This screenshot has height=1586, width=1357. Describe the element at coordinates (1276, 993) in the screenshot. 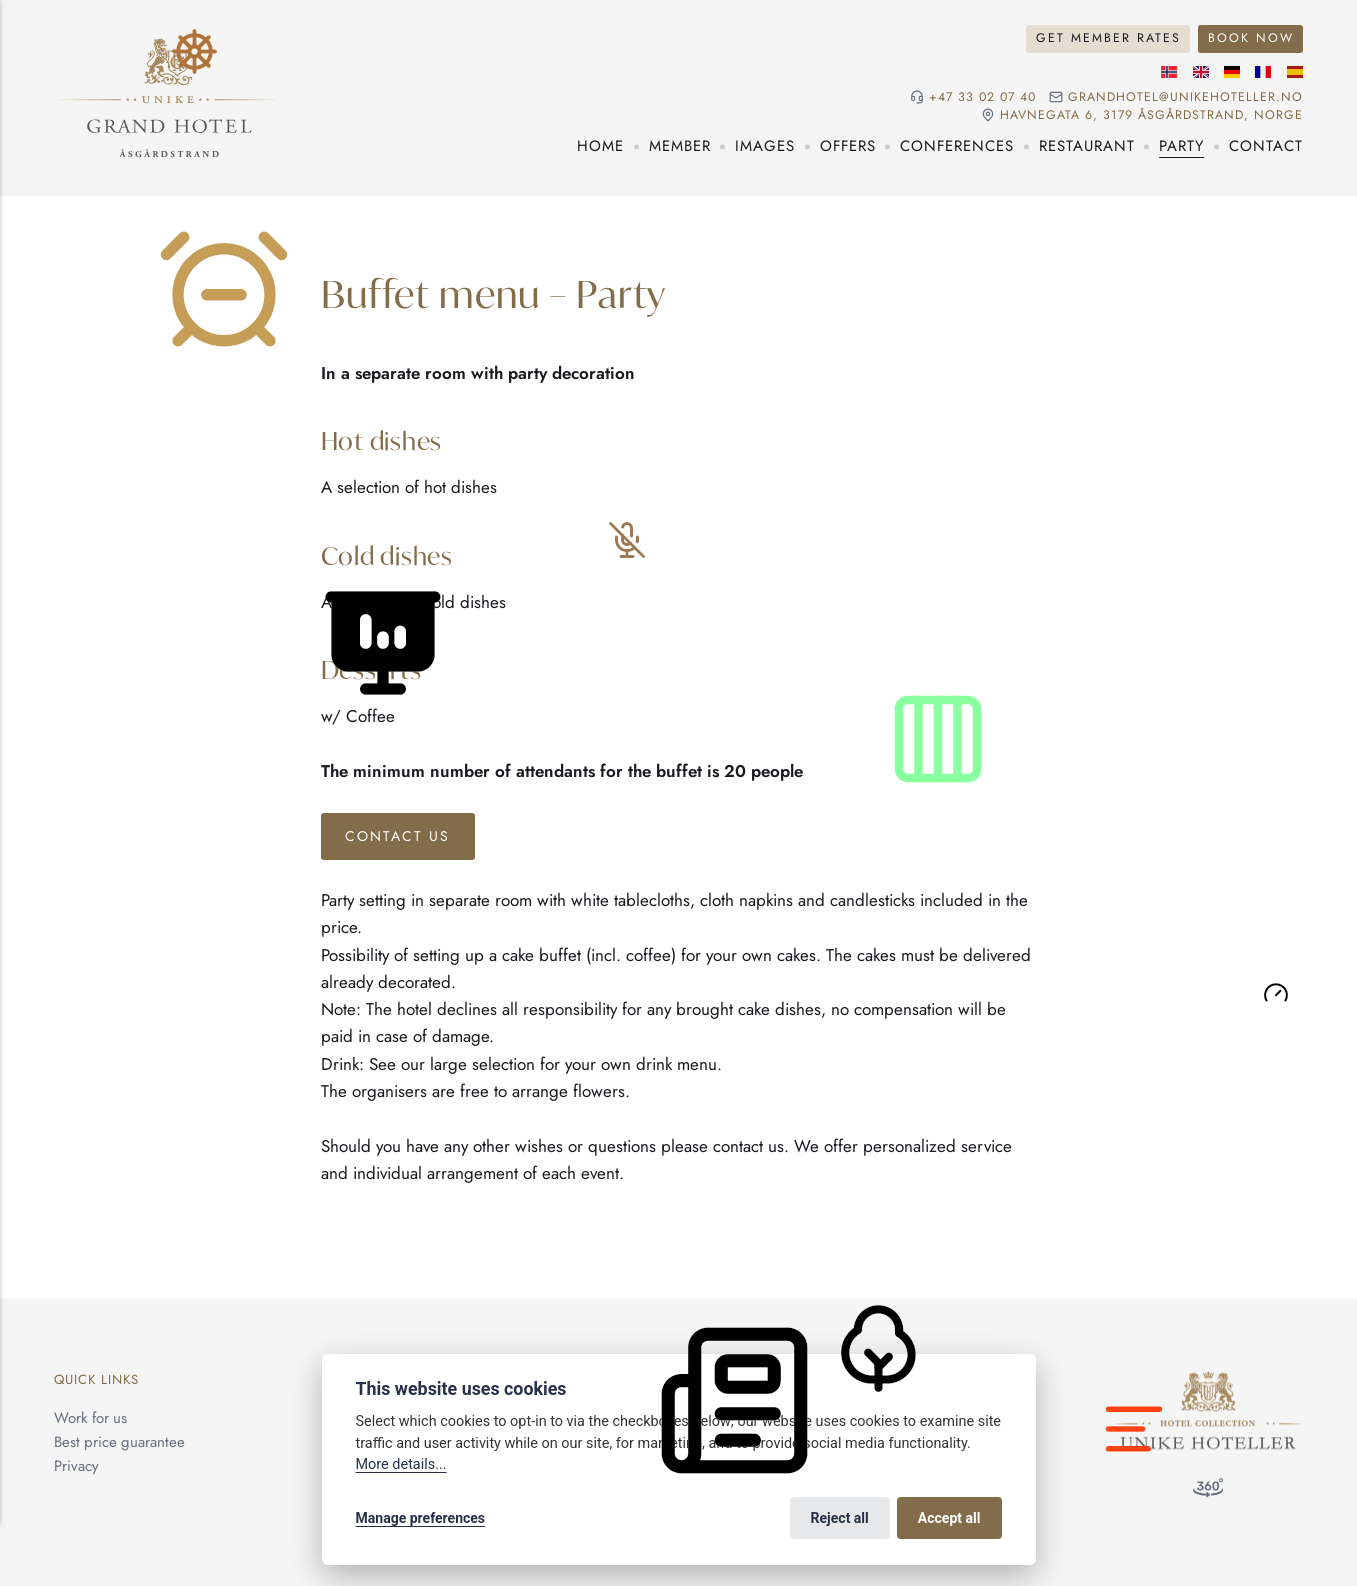

I see `view performance metrics or speed` at that location.